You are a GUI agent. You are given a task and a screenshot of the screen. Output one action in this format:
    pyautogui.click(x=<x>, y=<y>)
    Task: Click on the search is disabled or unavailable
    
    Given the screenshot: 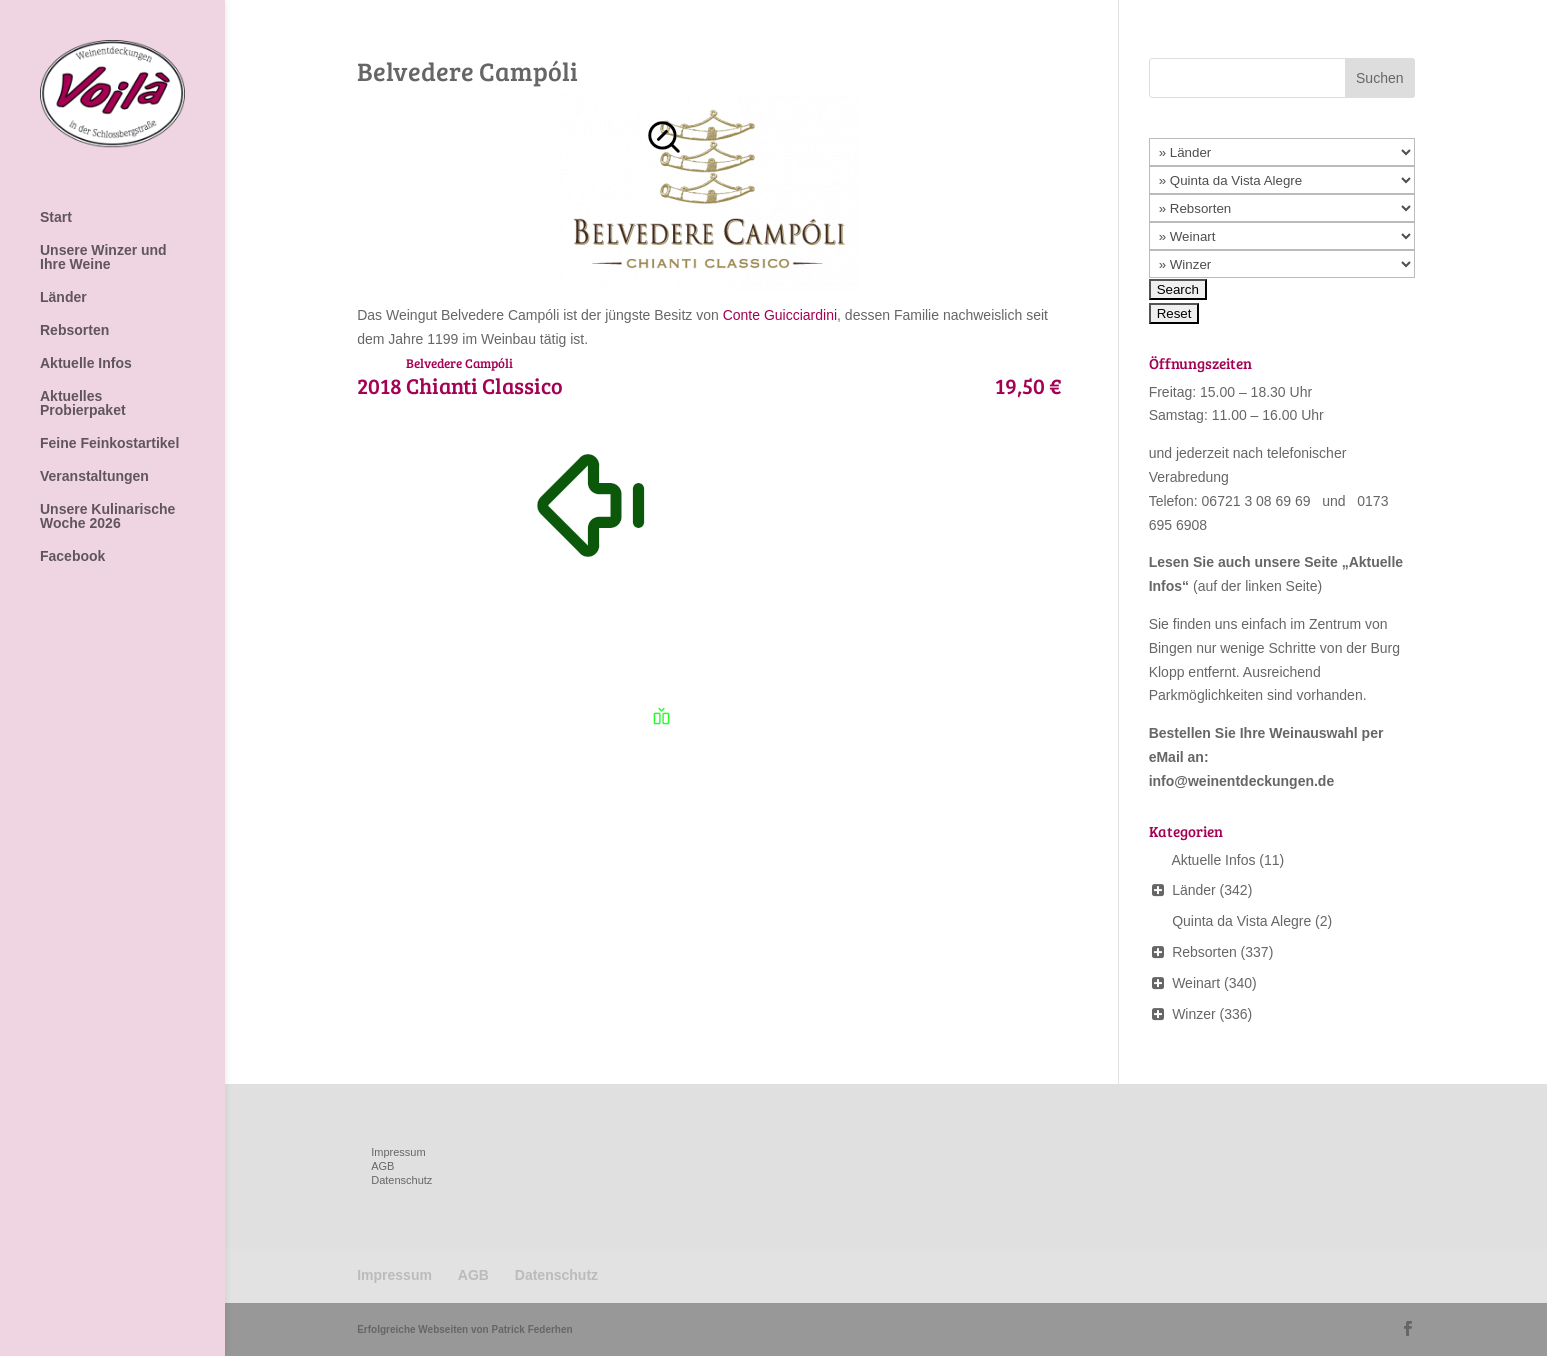 What is the action you would take?
    pyautogui.click(x=664, y=137)
    